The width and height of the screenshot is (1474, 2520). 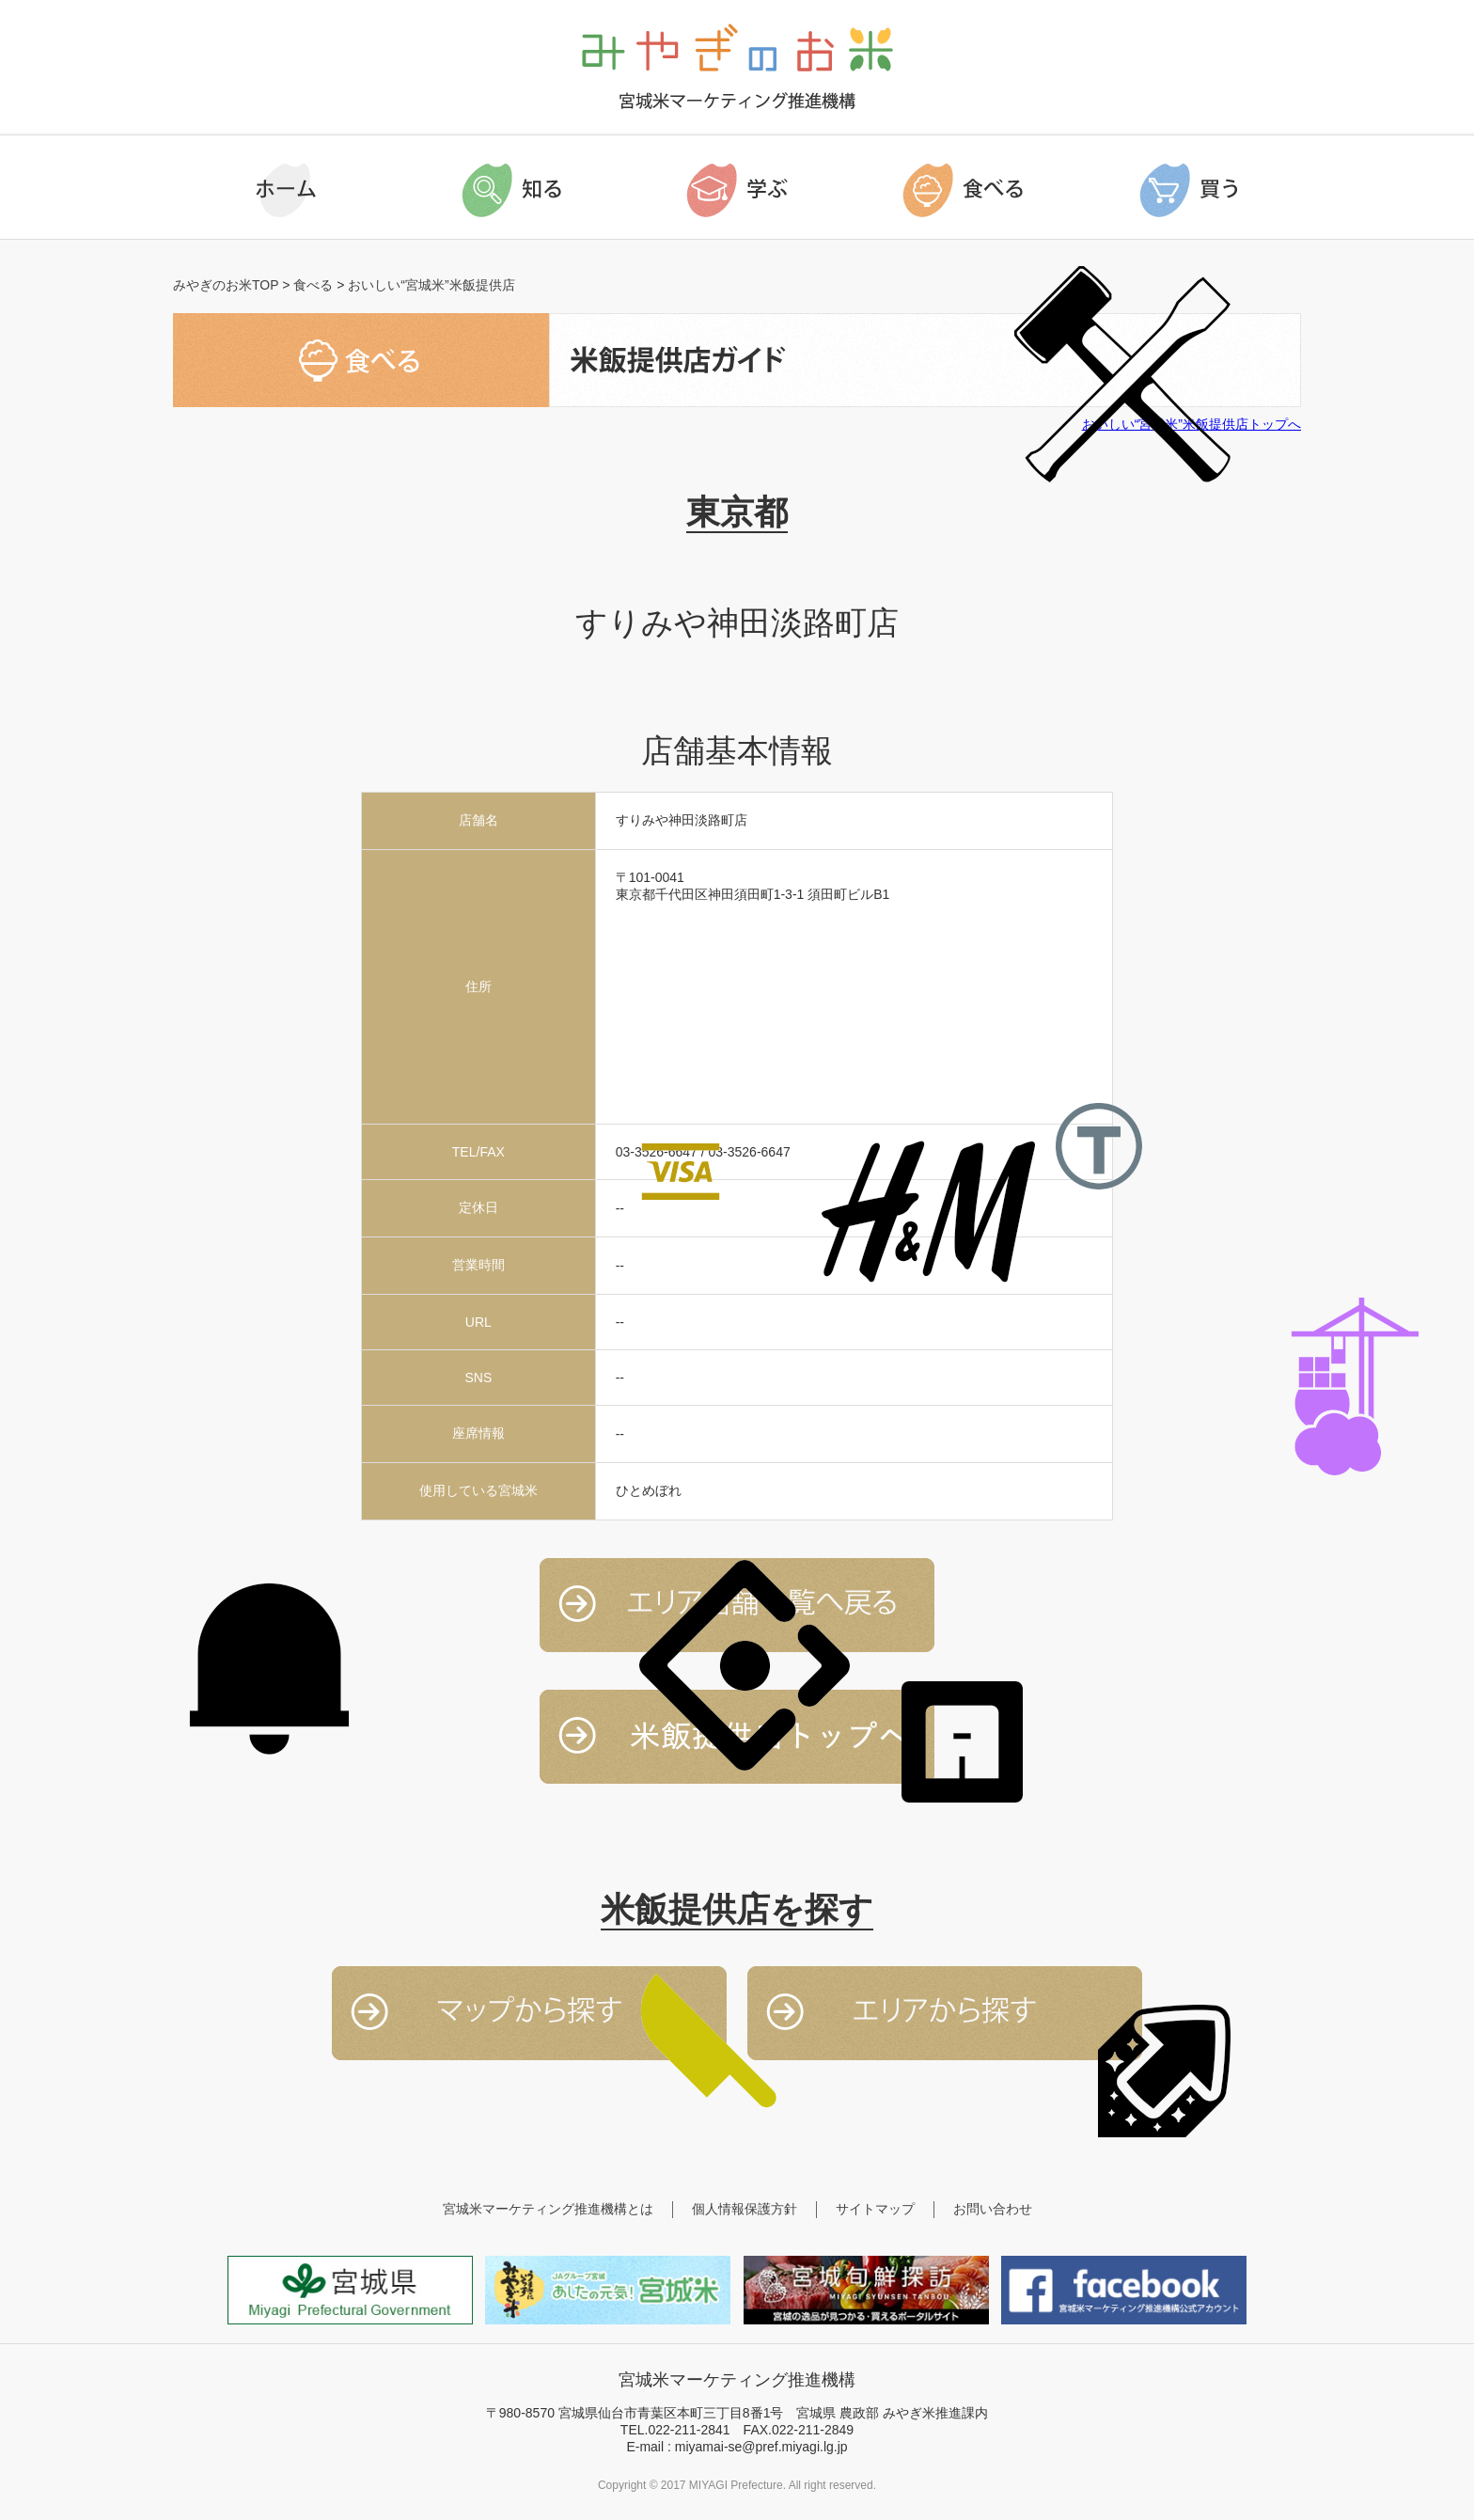 I want to click on astral brand logo, so click(x=962, y=1741).